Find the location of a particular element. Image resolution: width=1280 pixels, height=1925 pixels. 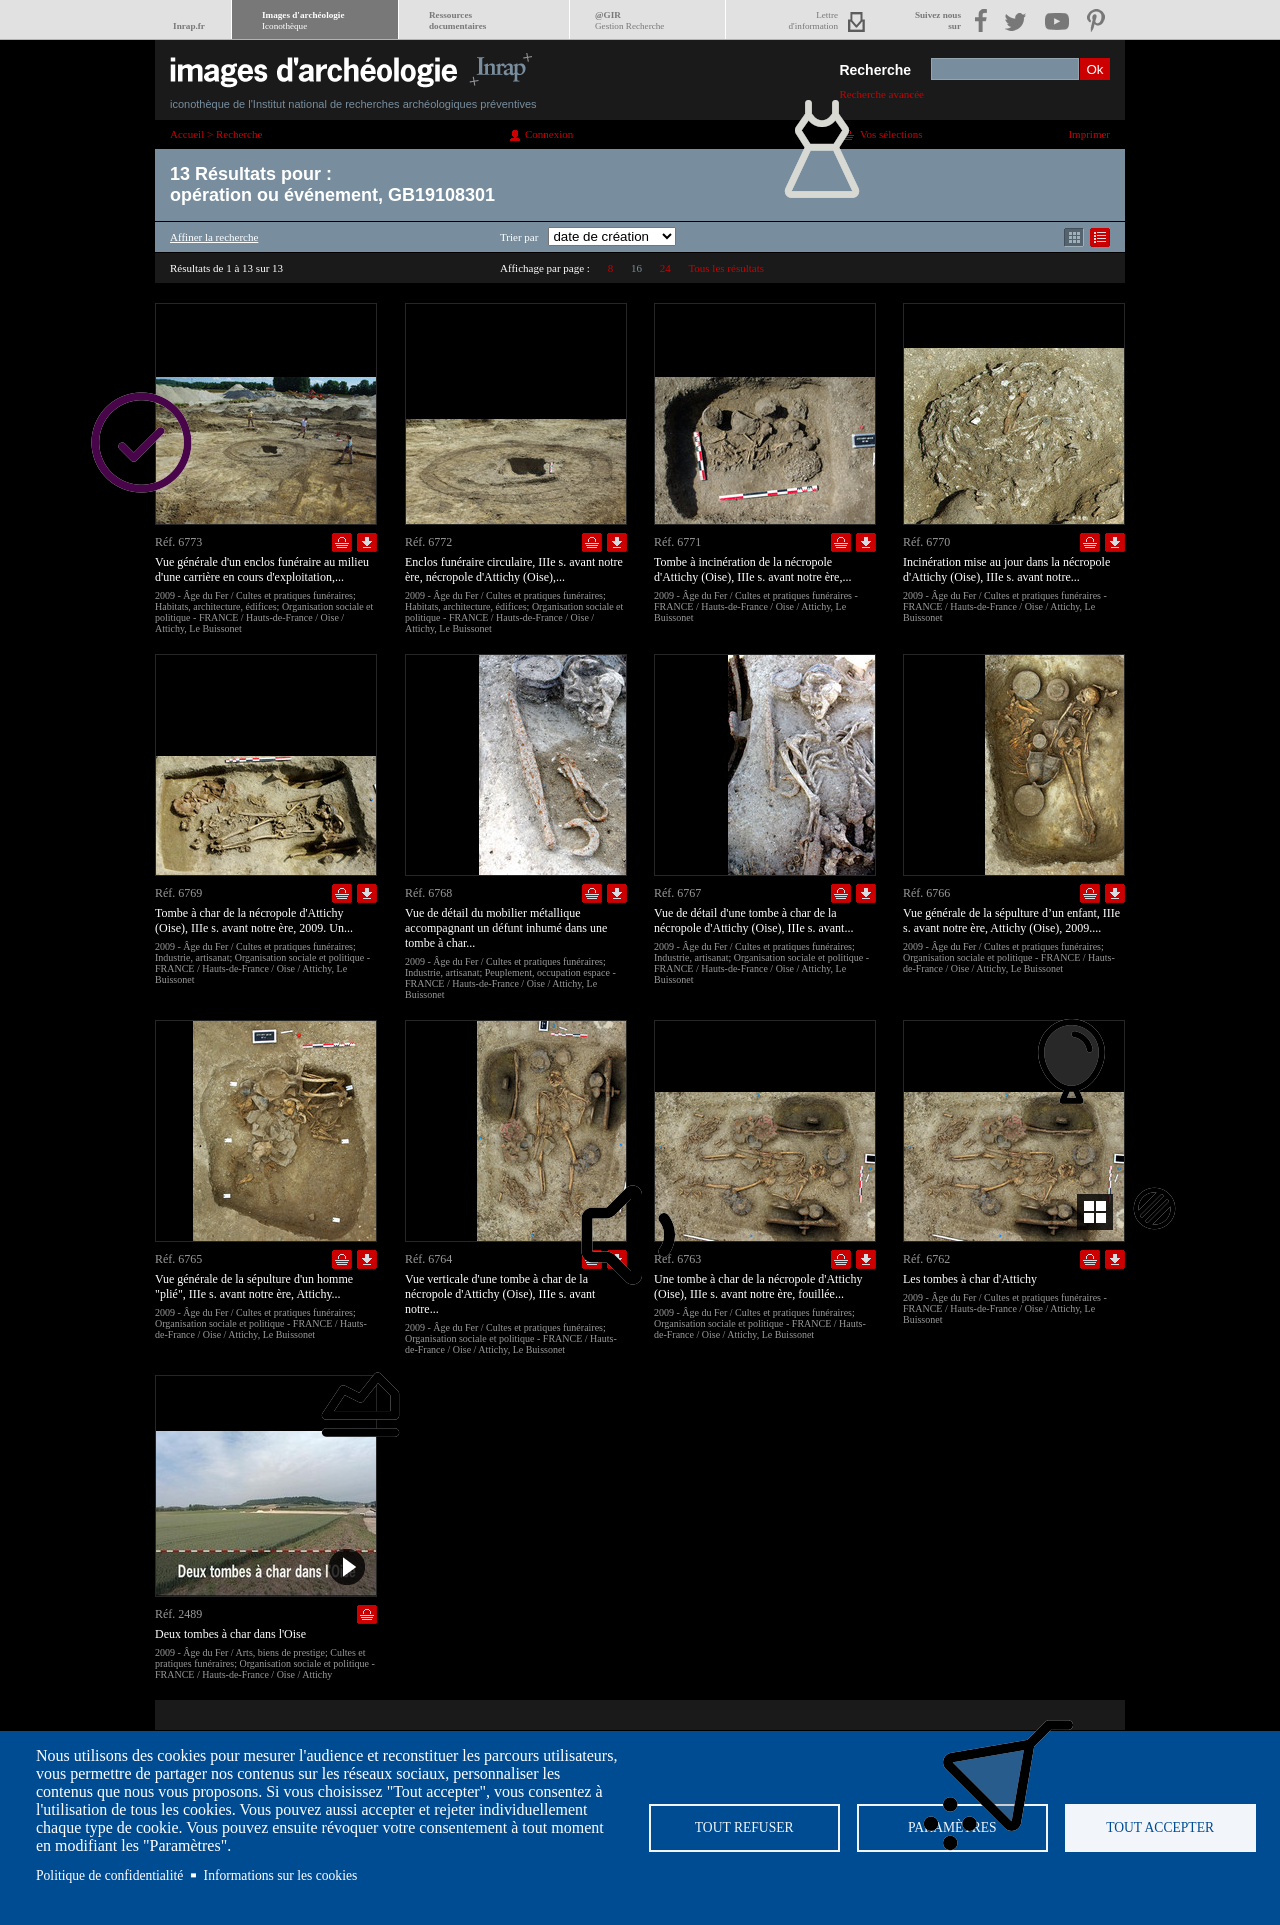

filter or sort content is located at coordinates (996, 1778).